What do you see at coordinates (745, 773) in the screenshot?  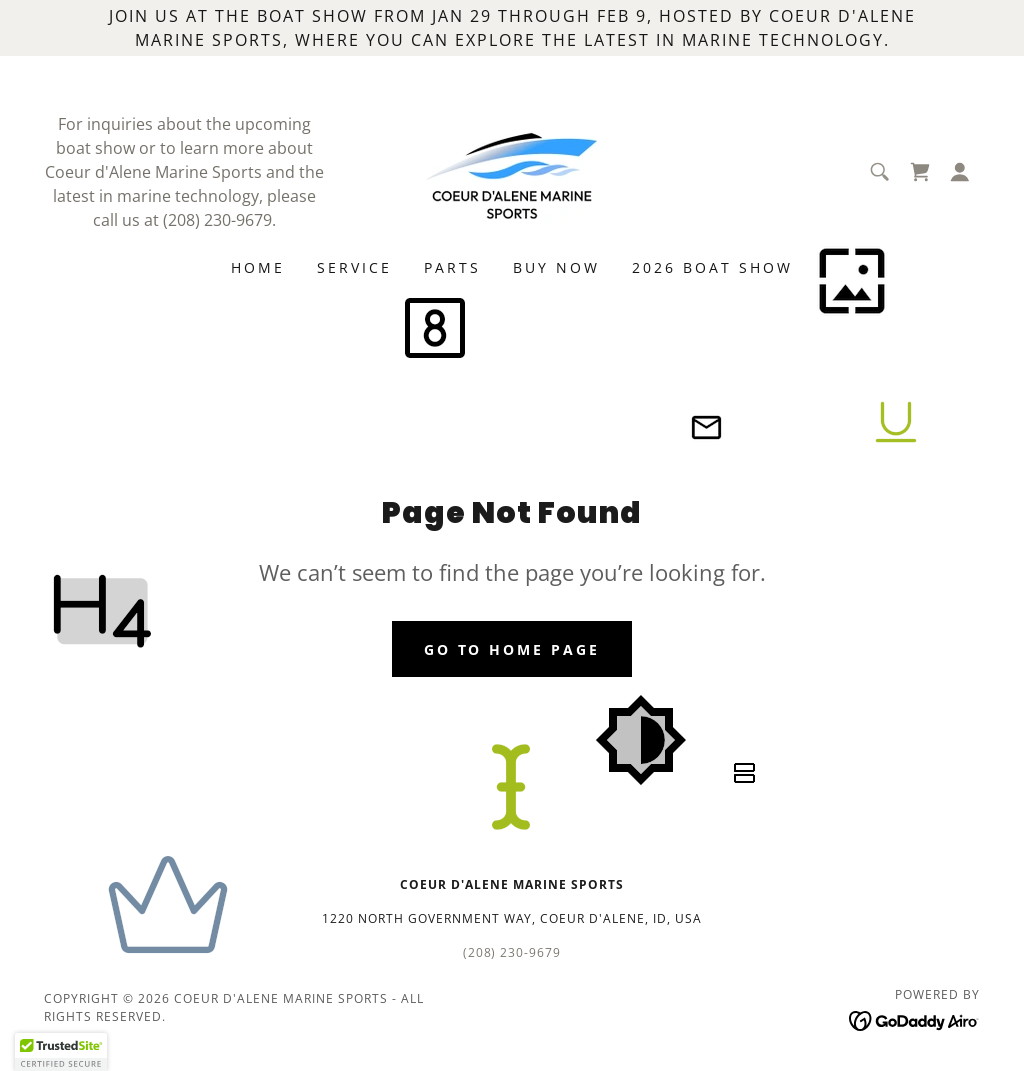 I see `view agenda or schedule items` at bounding box center [745, 773].